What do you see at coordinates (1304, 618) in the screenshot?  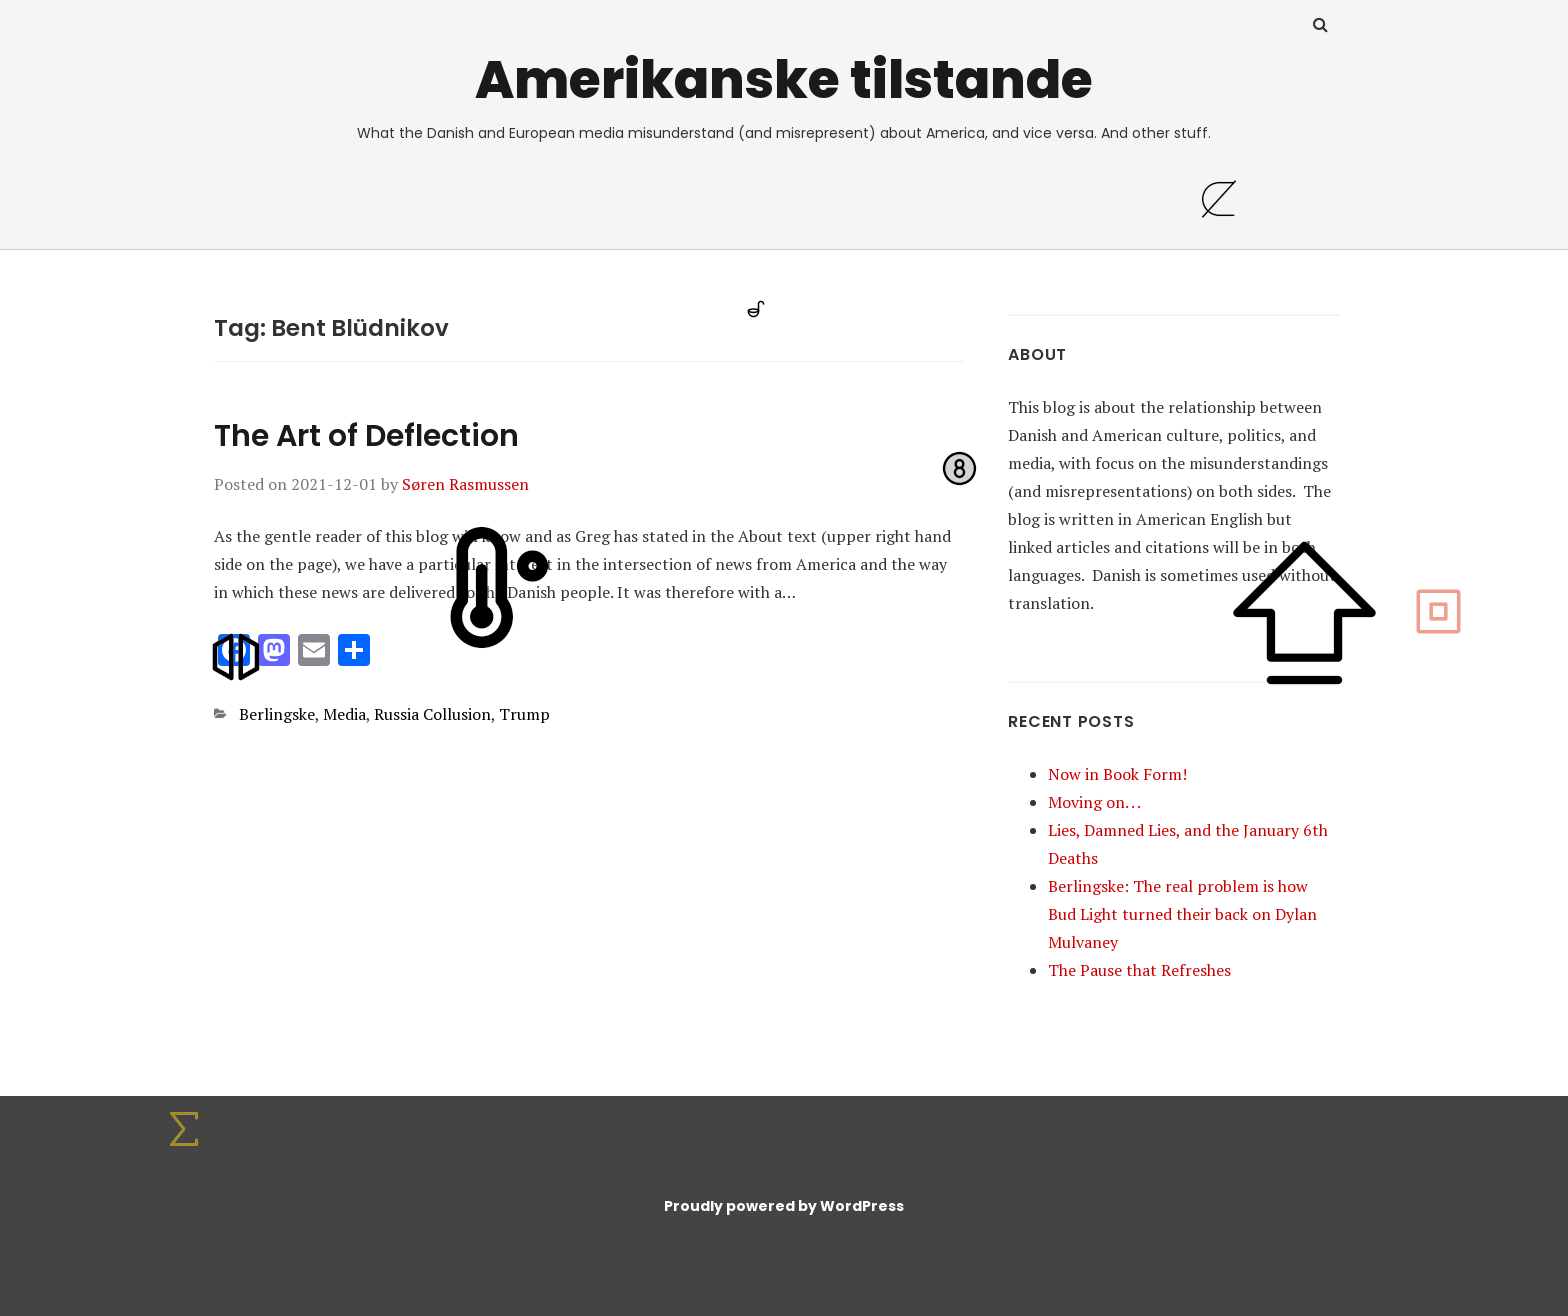 I see `upload a file or document` at bounding box center [1304, 618].